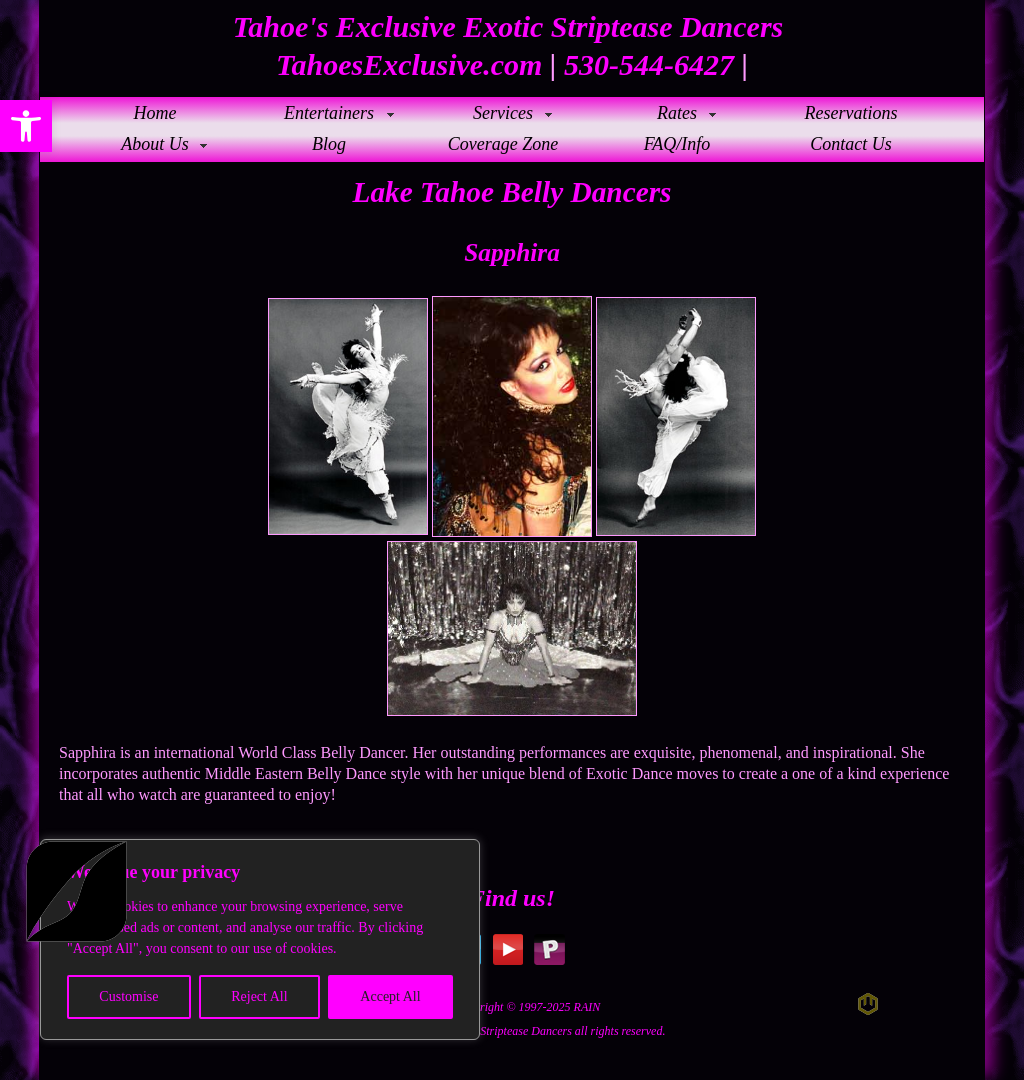 The height and width of the screenshot is (1080, 1024). I want to click on wasmcloud platform logo, so click(868, 1004).